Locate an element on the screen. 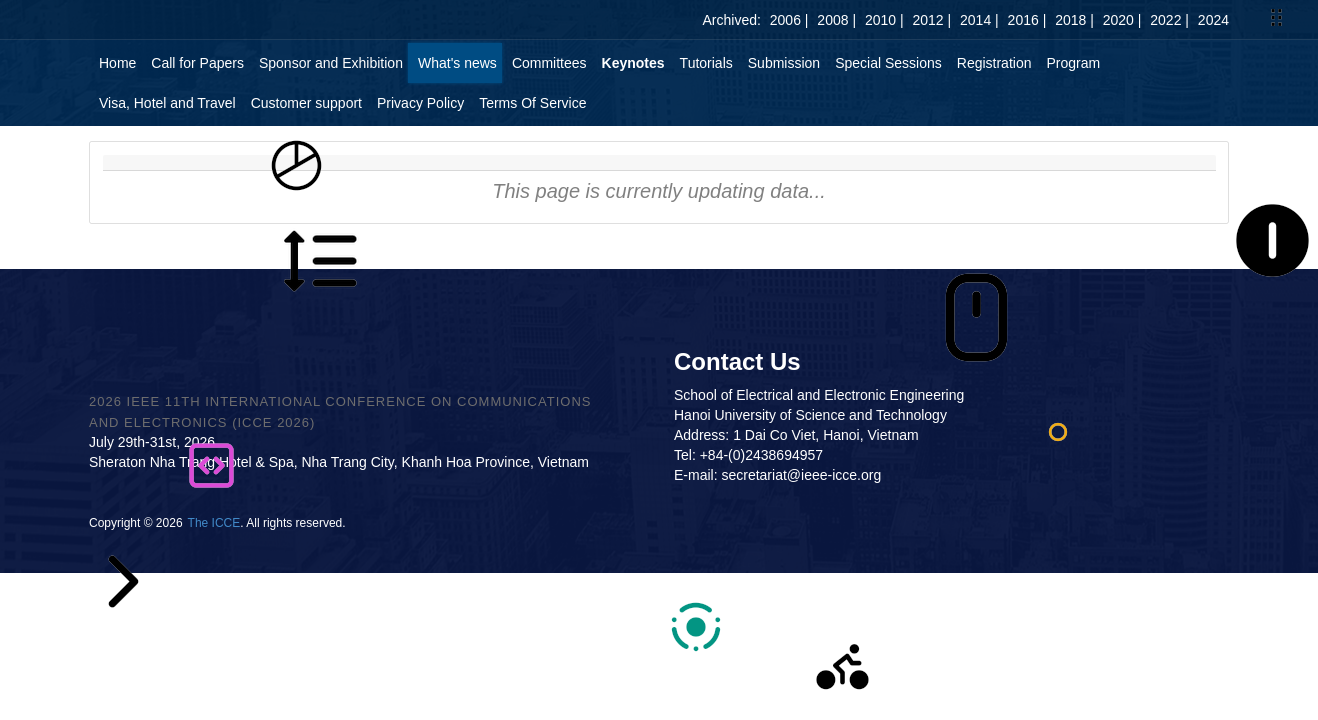  access information or help details is located at coordinates (1272, 240).